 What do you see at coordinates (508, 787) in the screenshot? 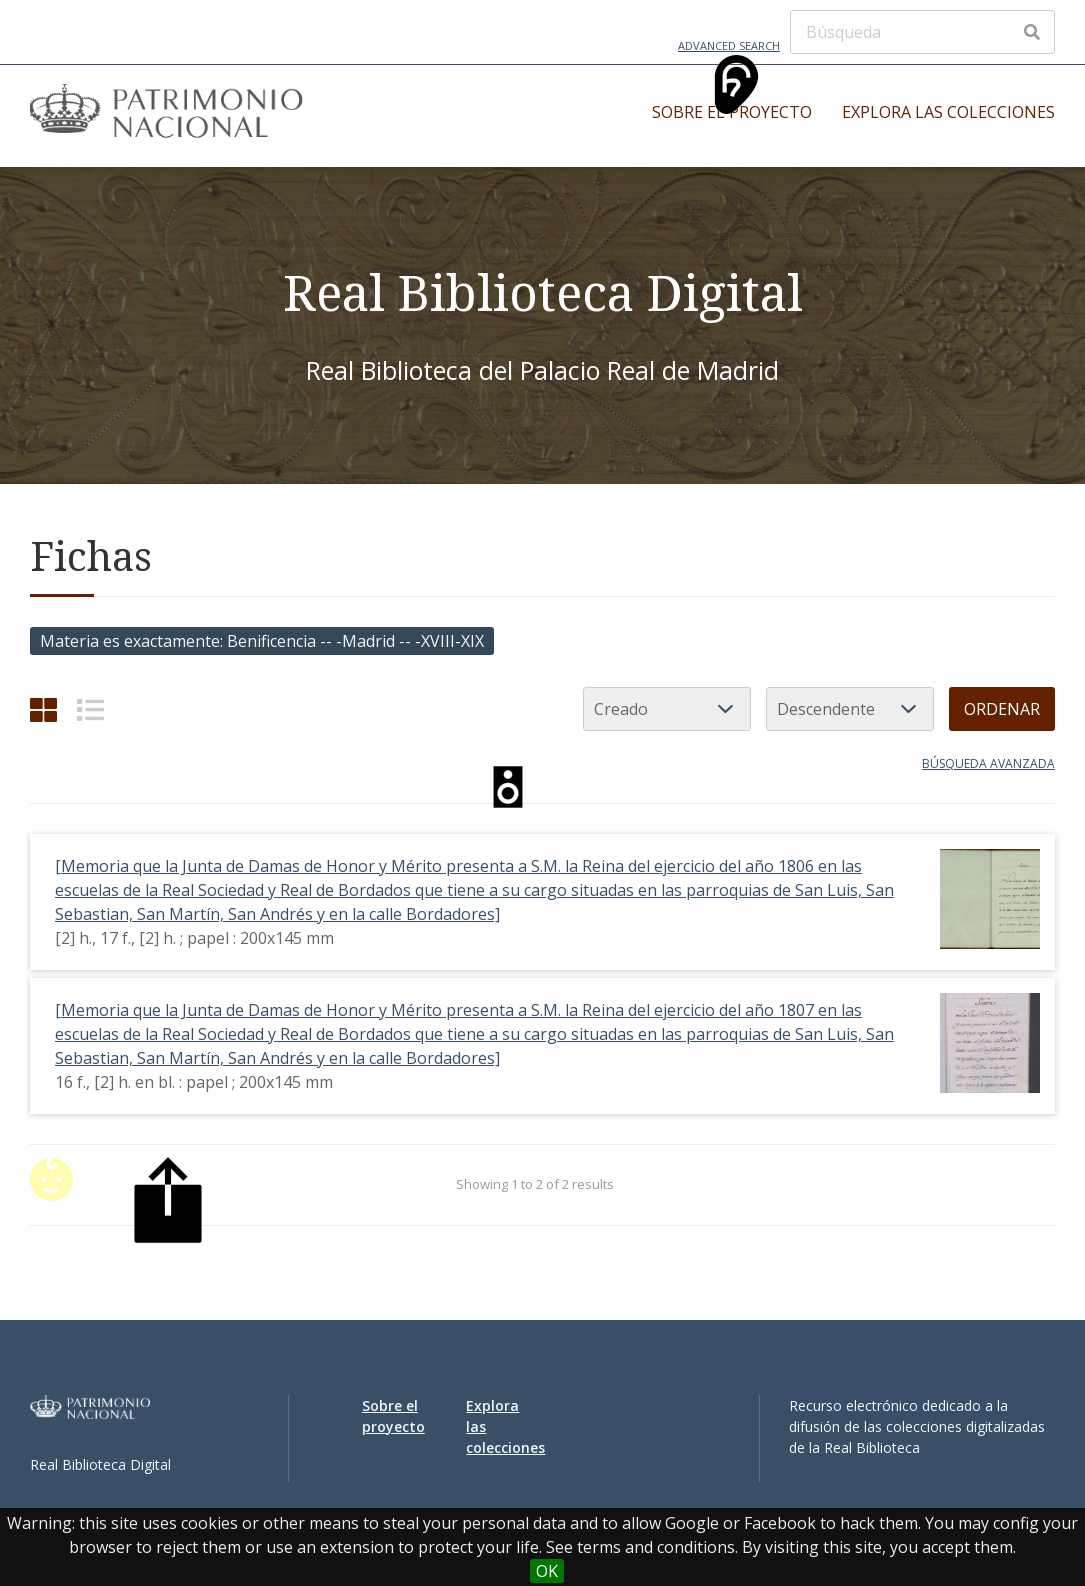
I see `adjust speaker or audio output settings` at bounding box center [508, 787].